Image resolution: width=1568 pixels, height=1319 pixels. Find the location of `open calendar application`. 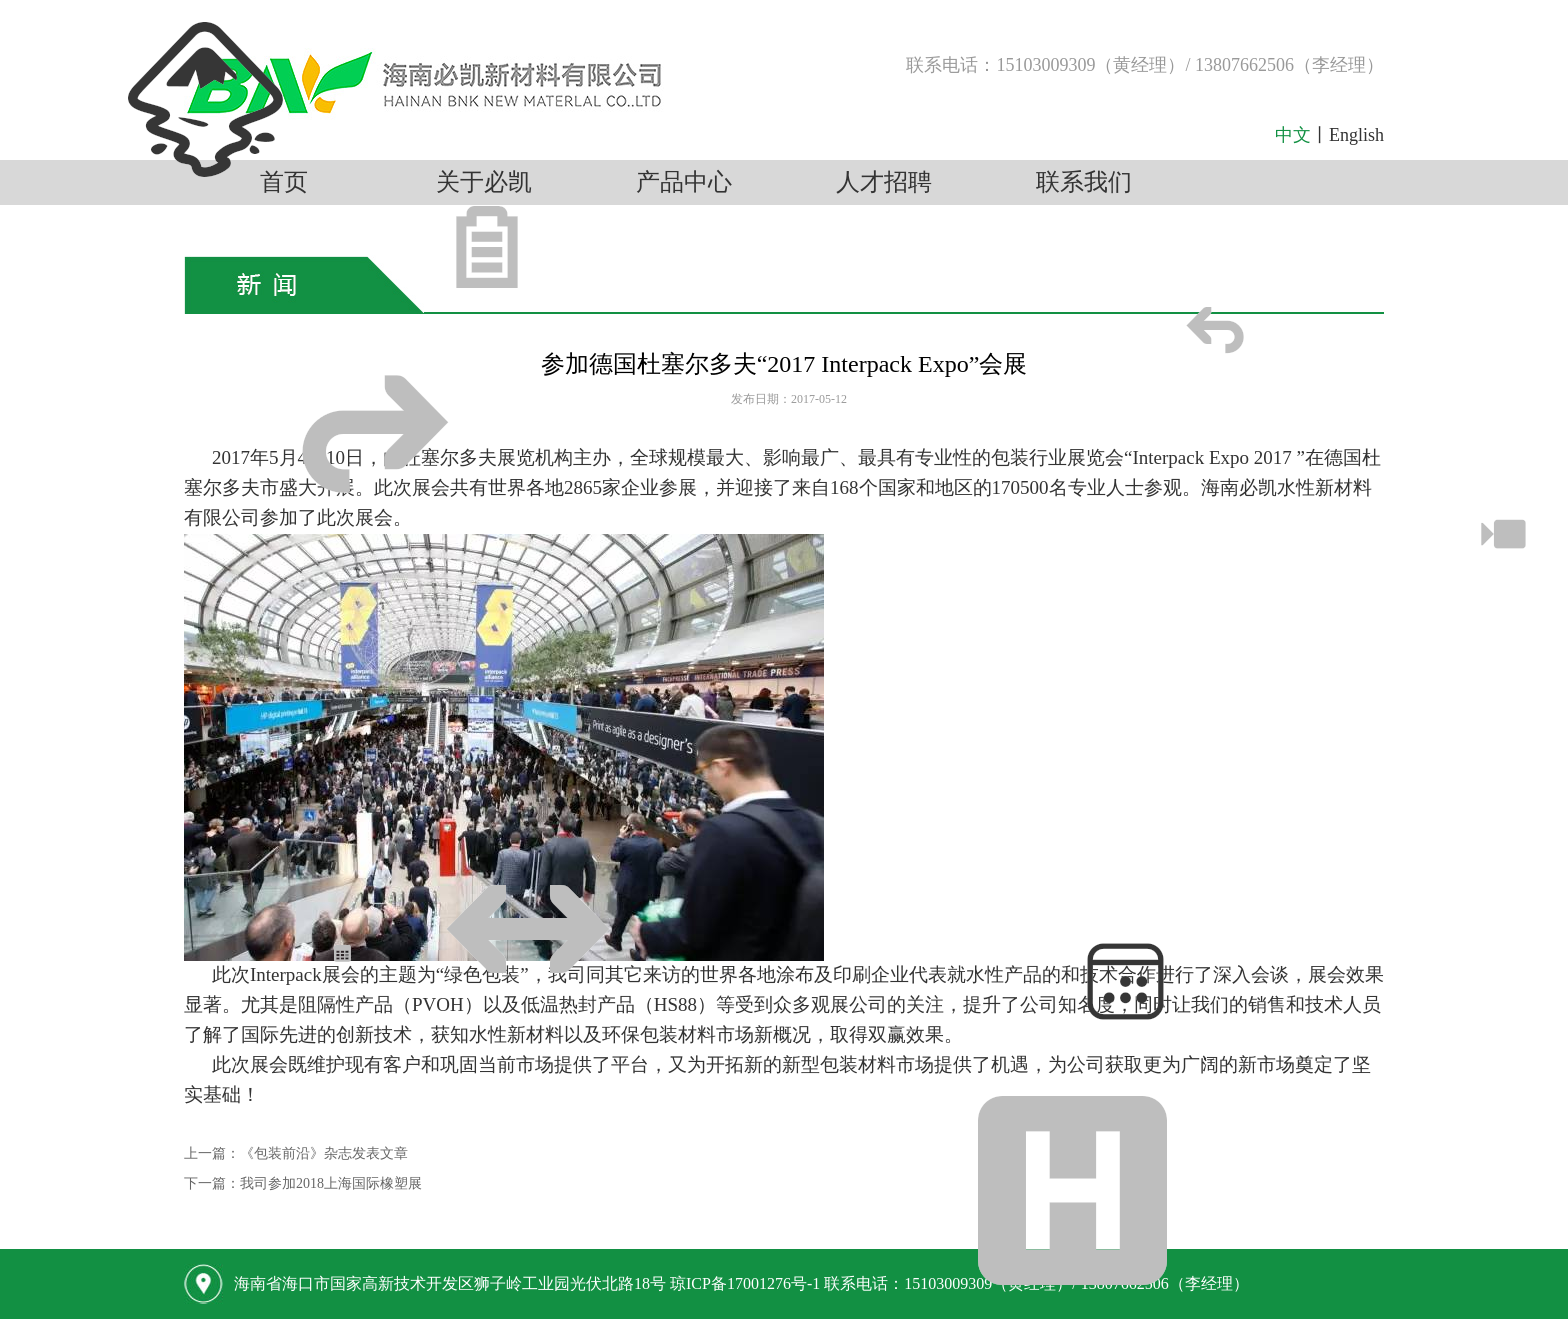

open calendar application is located at coordinates (1125, 981).